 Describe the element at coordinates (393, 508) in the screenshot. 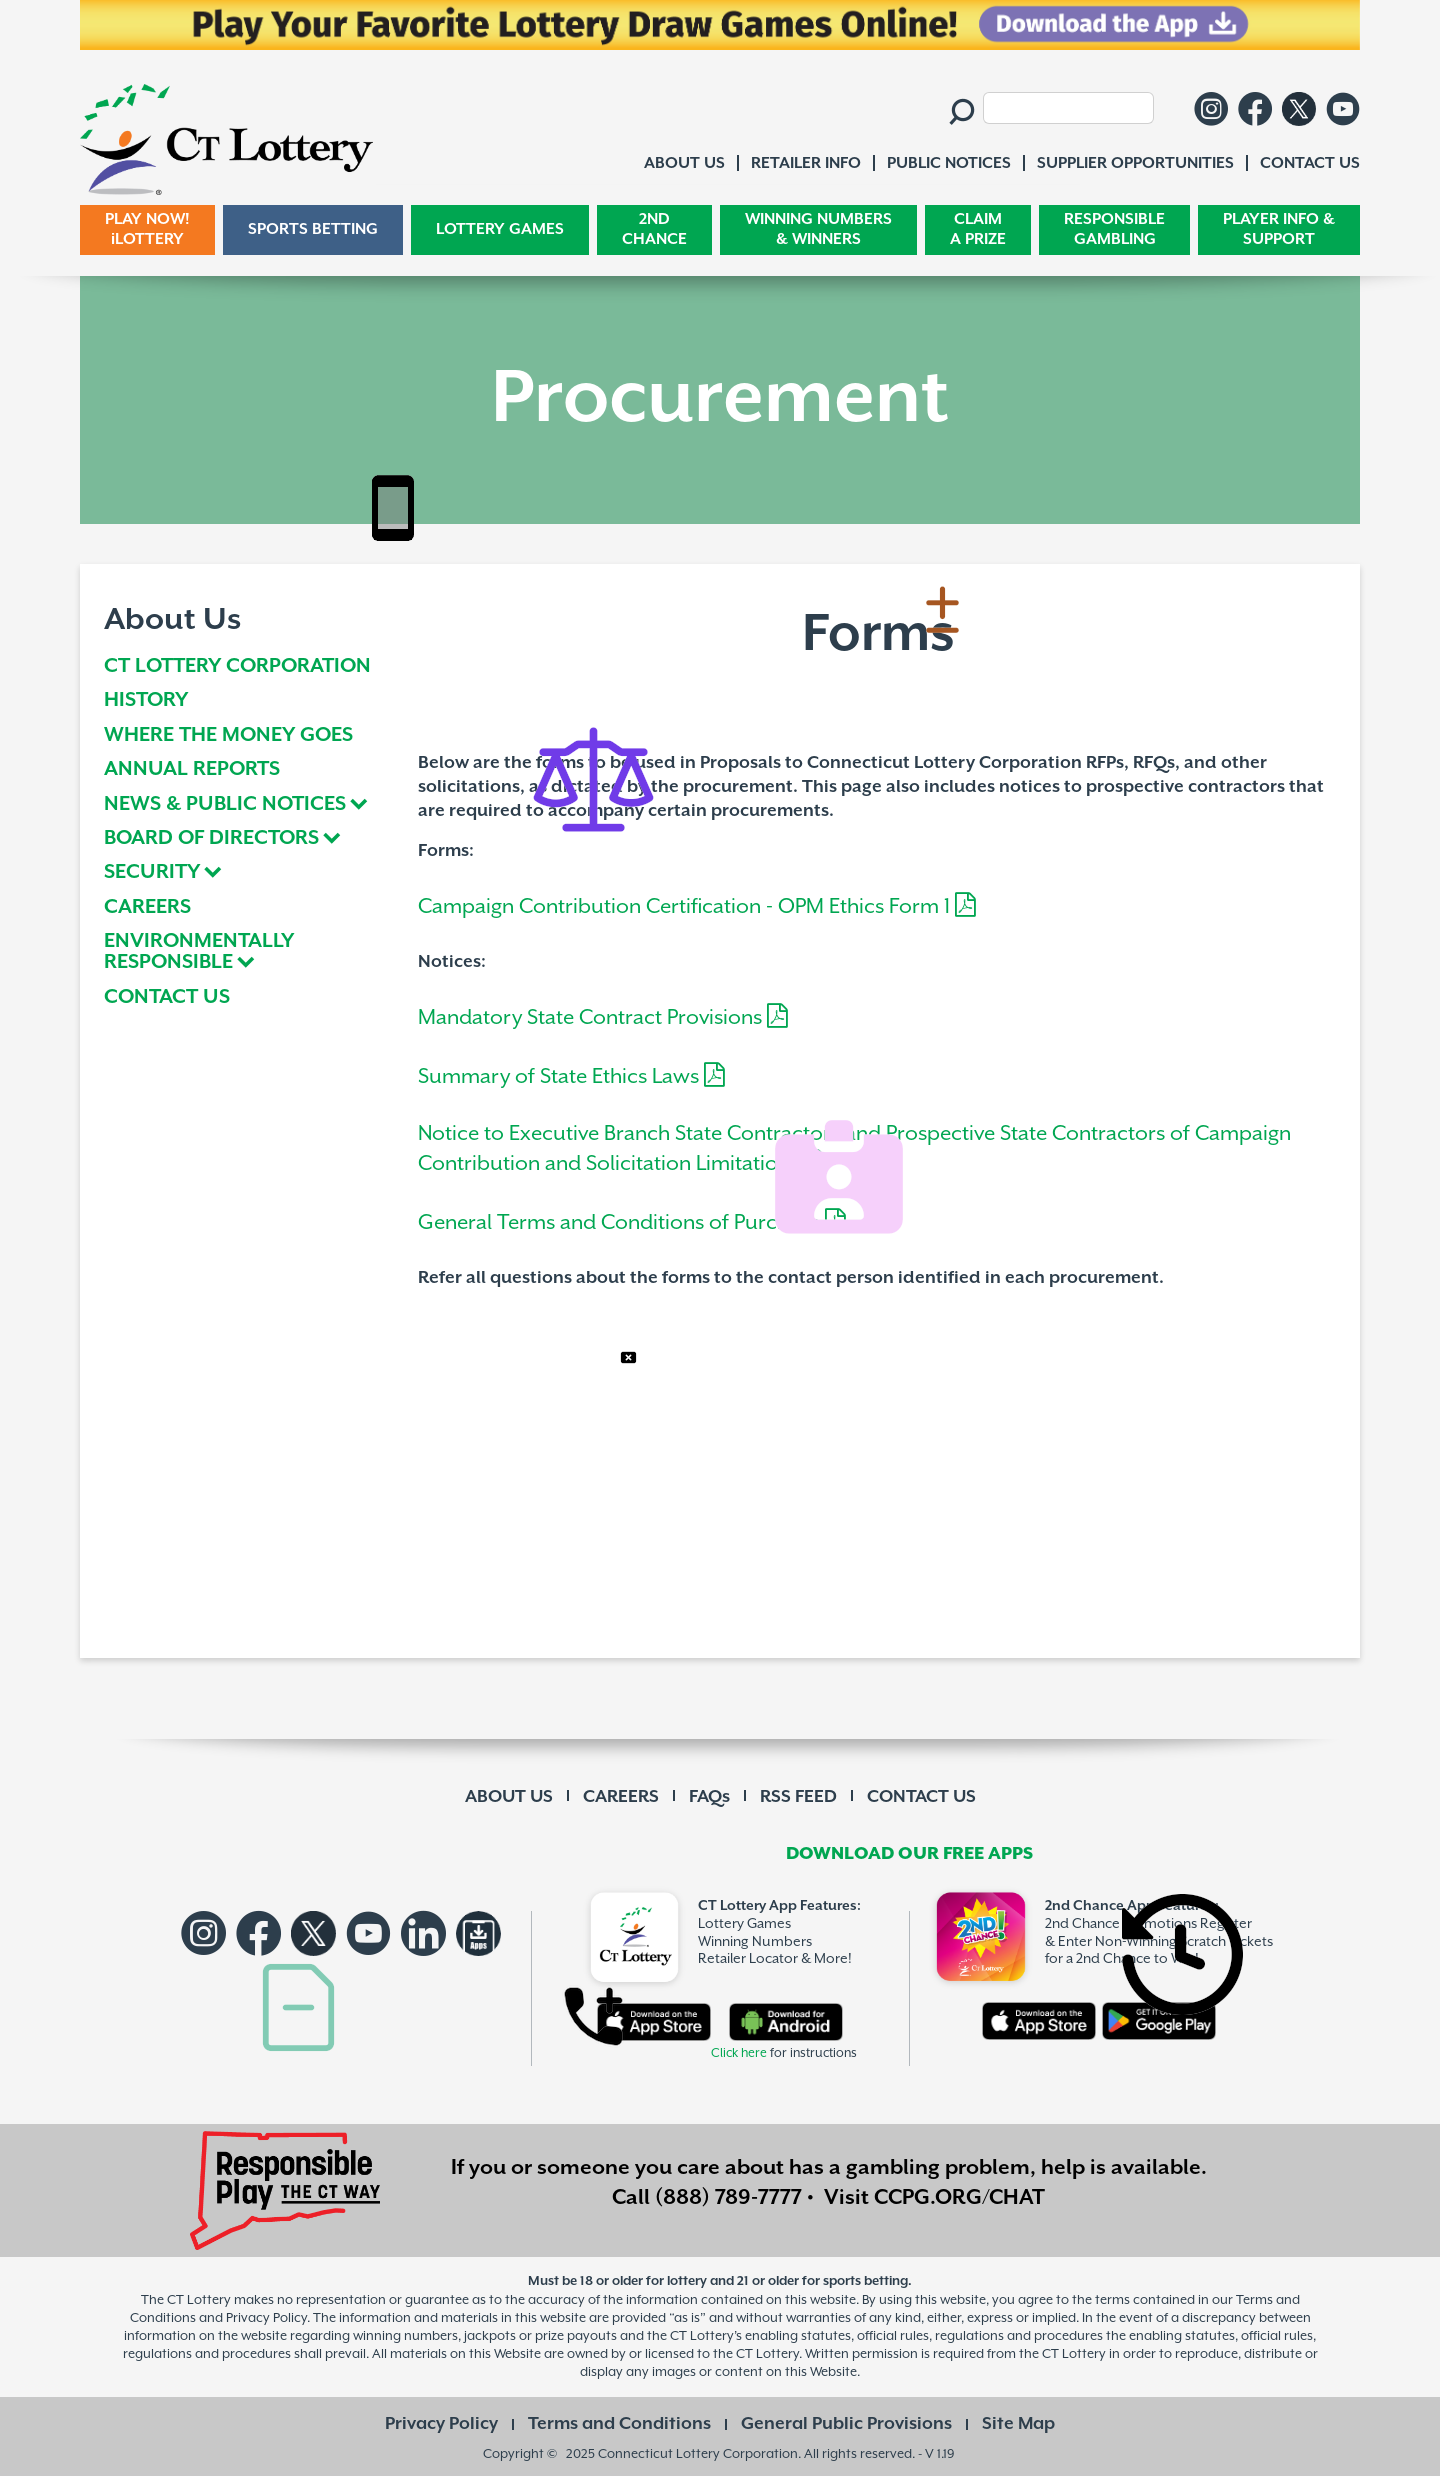

I see `switch to mobile view` at that location.